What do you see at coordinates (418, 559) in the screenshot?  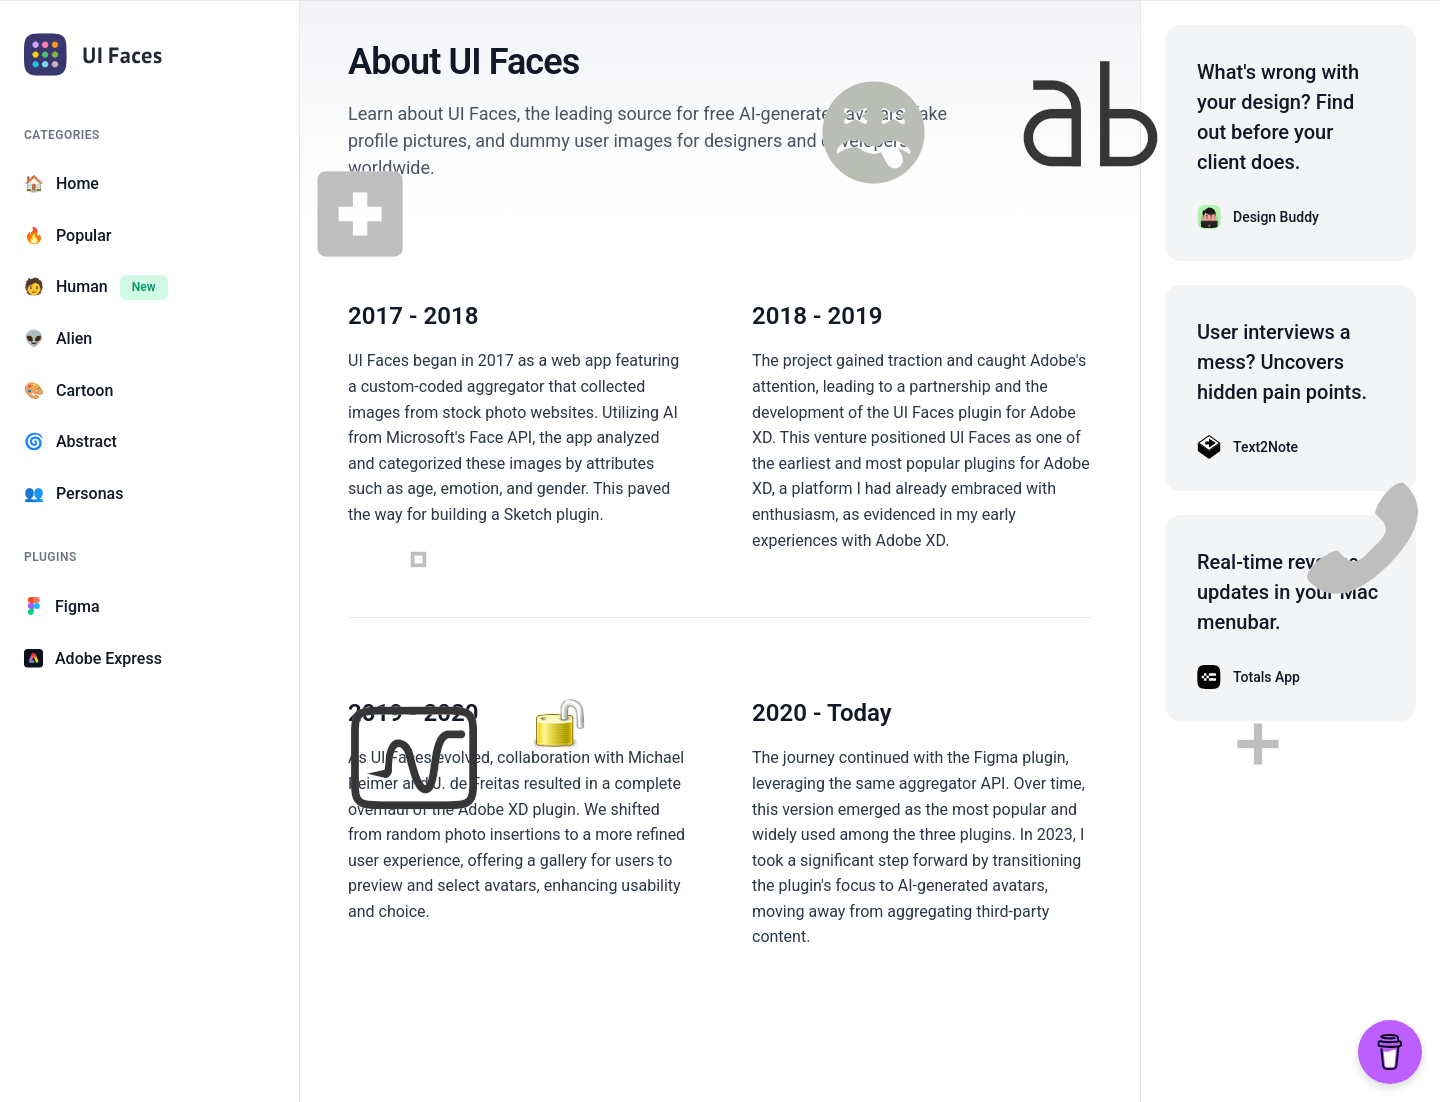 I see `maximize the current window to full screen` at bounding box center [418, 559].